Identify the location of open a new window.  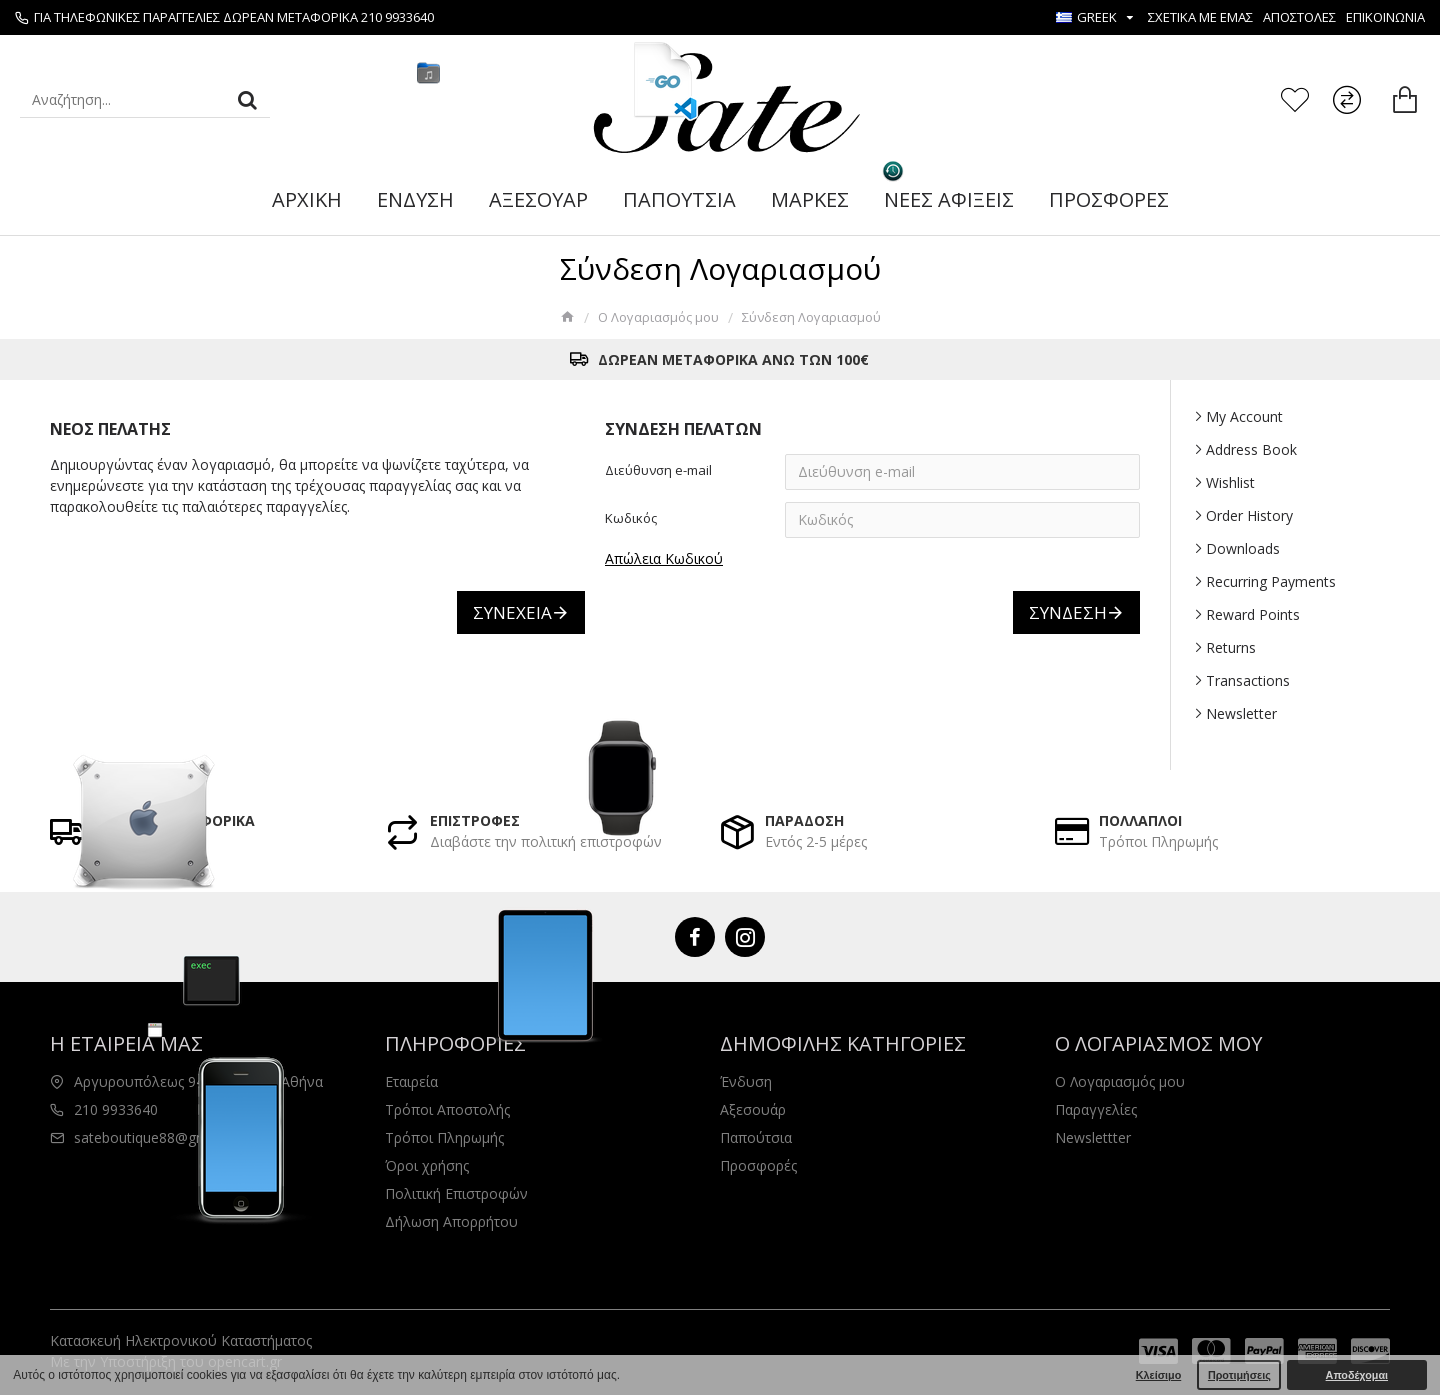
(155, 1030).